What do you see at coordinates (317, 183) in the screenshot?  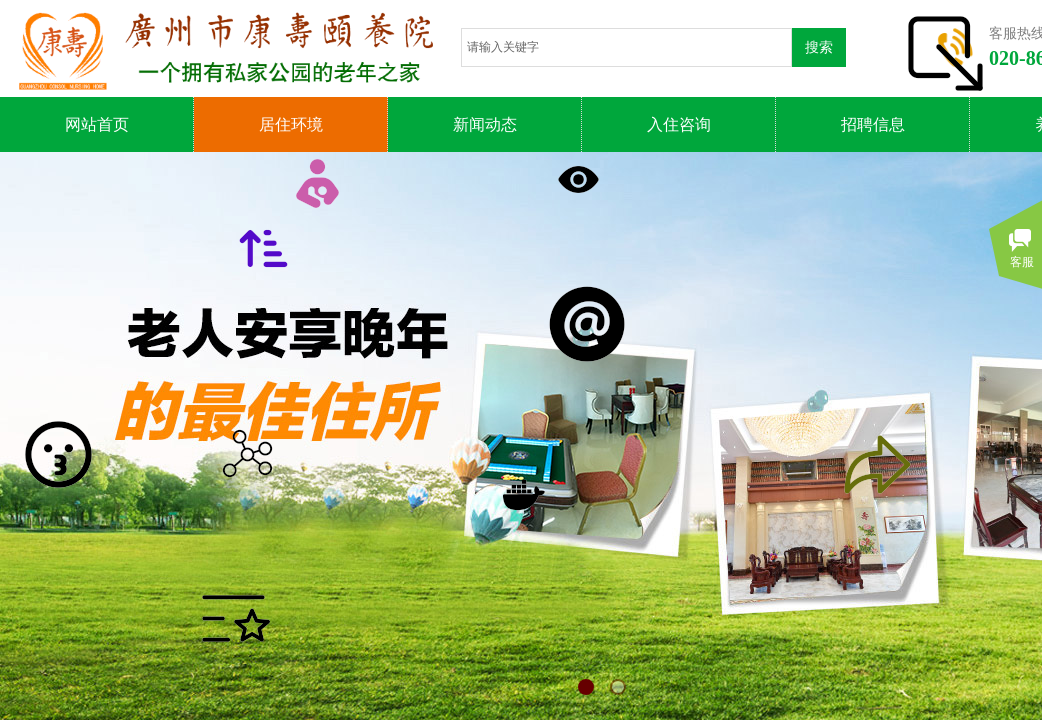 I see `indicates a breastfeeding or nursing room` at bounding box center [317, 183].